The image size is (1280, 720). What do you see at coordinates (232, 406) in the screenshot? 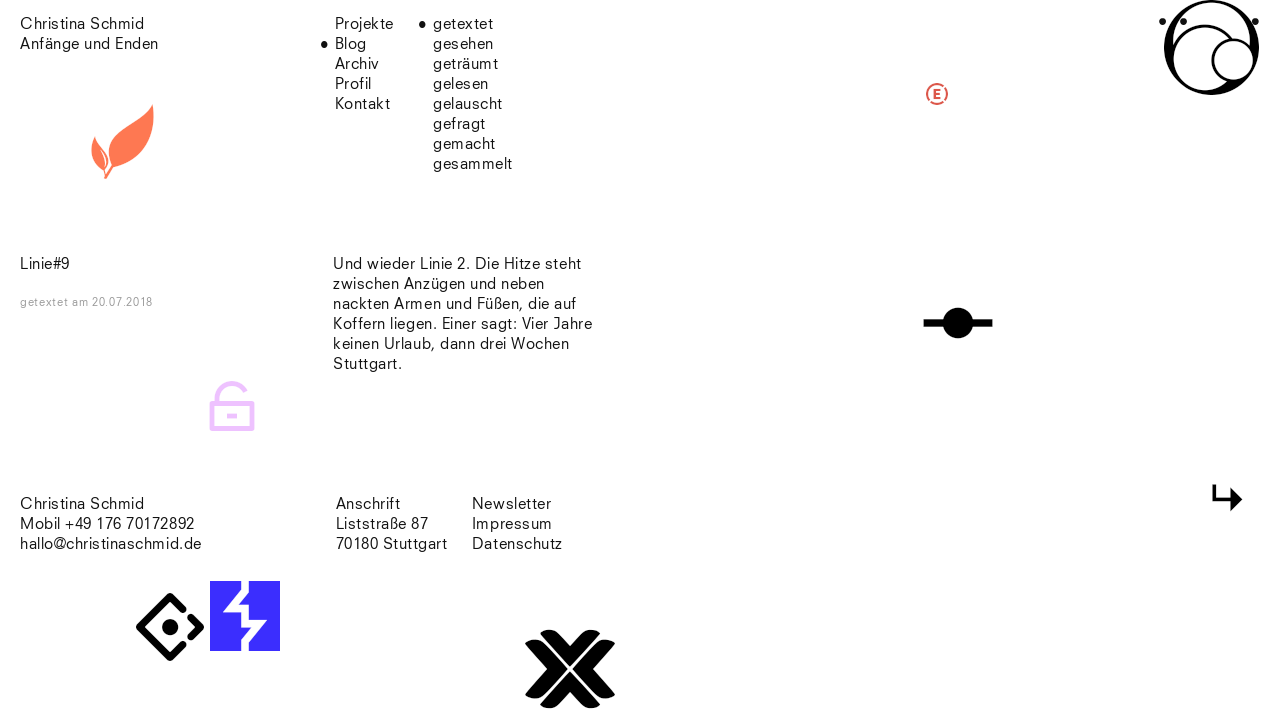
I see `unlock a secured item or feature` at bounding box center [232, 406].